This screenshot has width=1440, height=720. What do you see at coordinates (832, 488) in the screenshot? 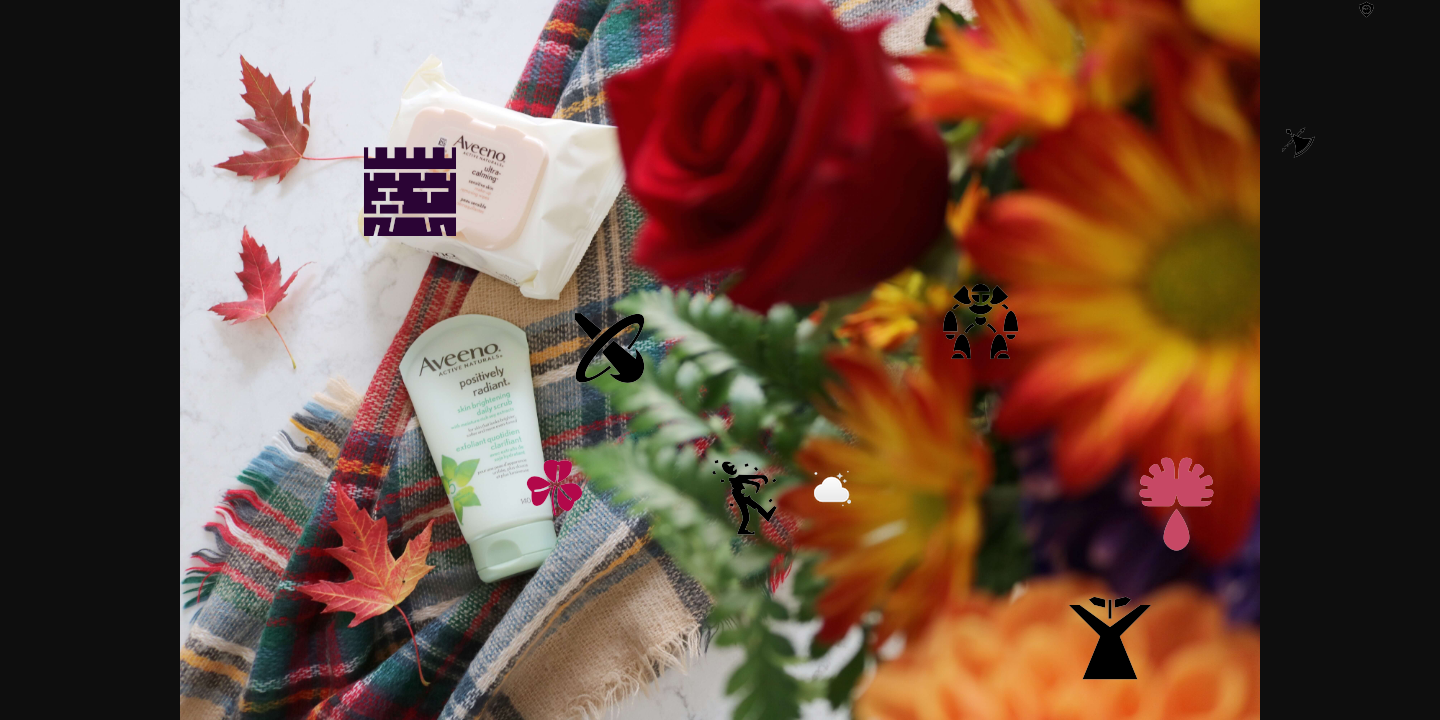
I see `indicates overcast or cloudy conditions at night` at bounding box center [832, 488].